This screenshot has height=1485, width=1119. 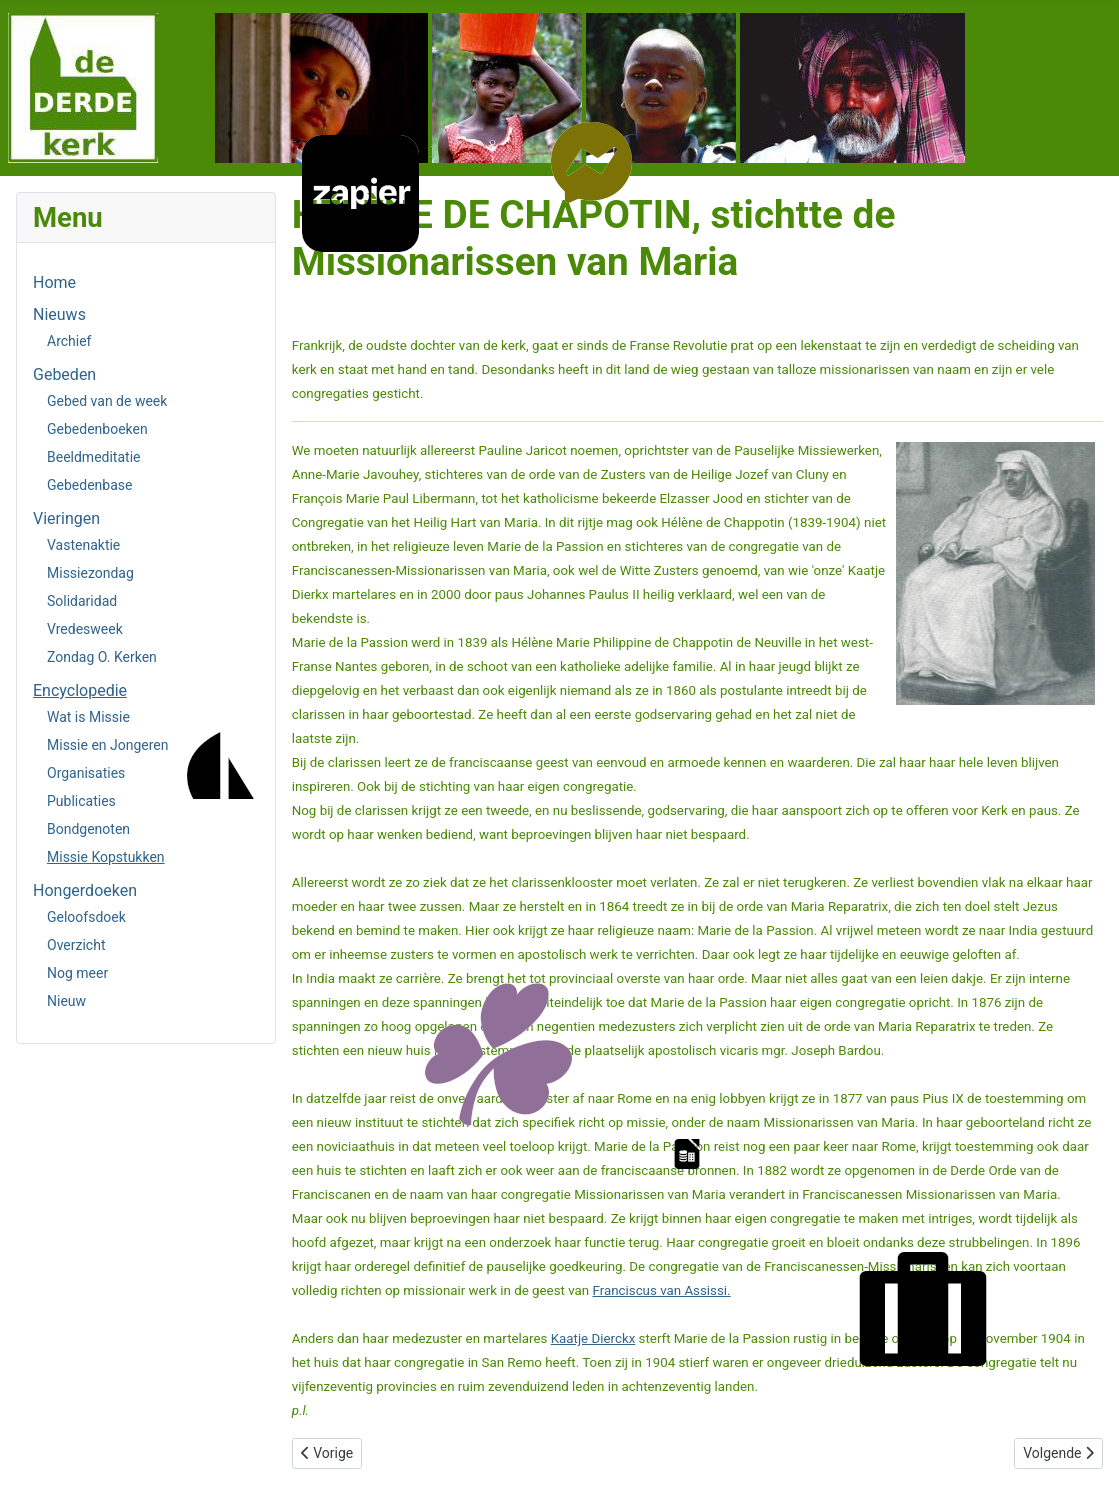 What do you see at coordinates (498, 1054) in the screenshot?
I see `aer lingus airline logo` at bounding box center [498, 1054].